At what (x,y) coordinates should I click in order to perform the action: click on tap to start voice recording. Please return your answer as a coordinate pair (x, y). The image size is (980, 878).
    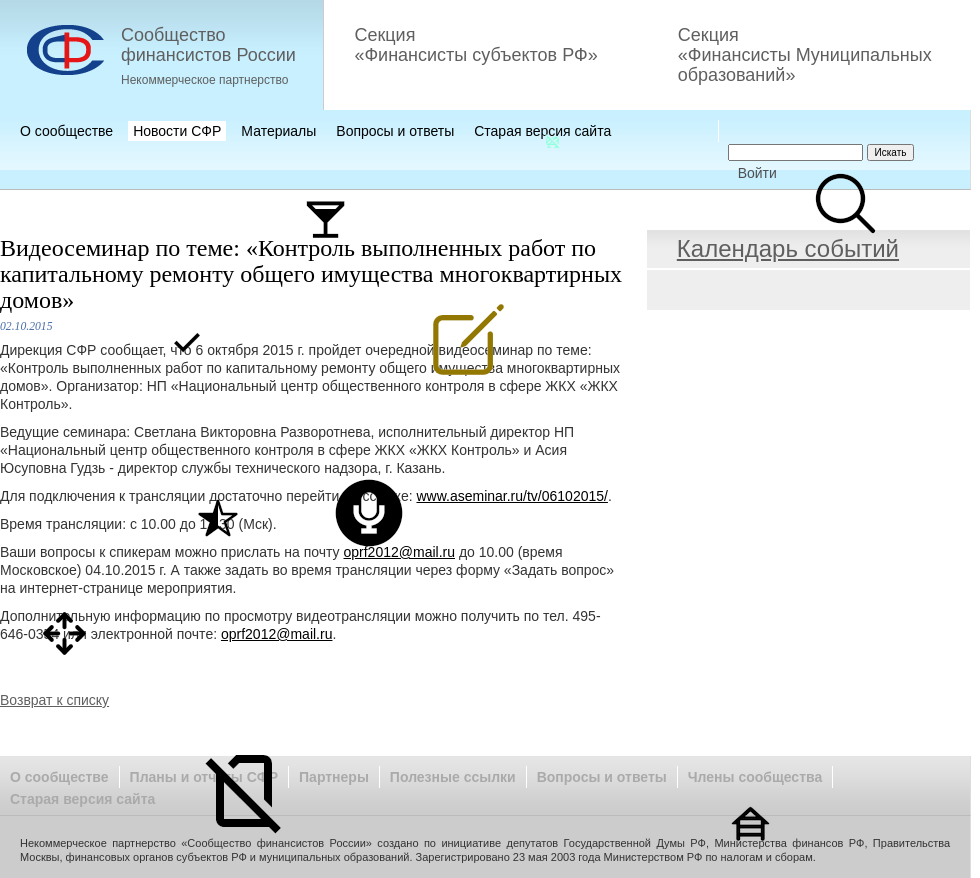
    Looking at the image, I should click on (369, 513).